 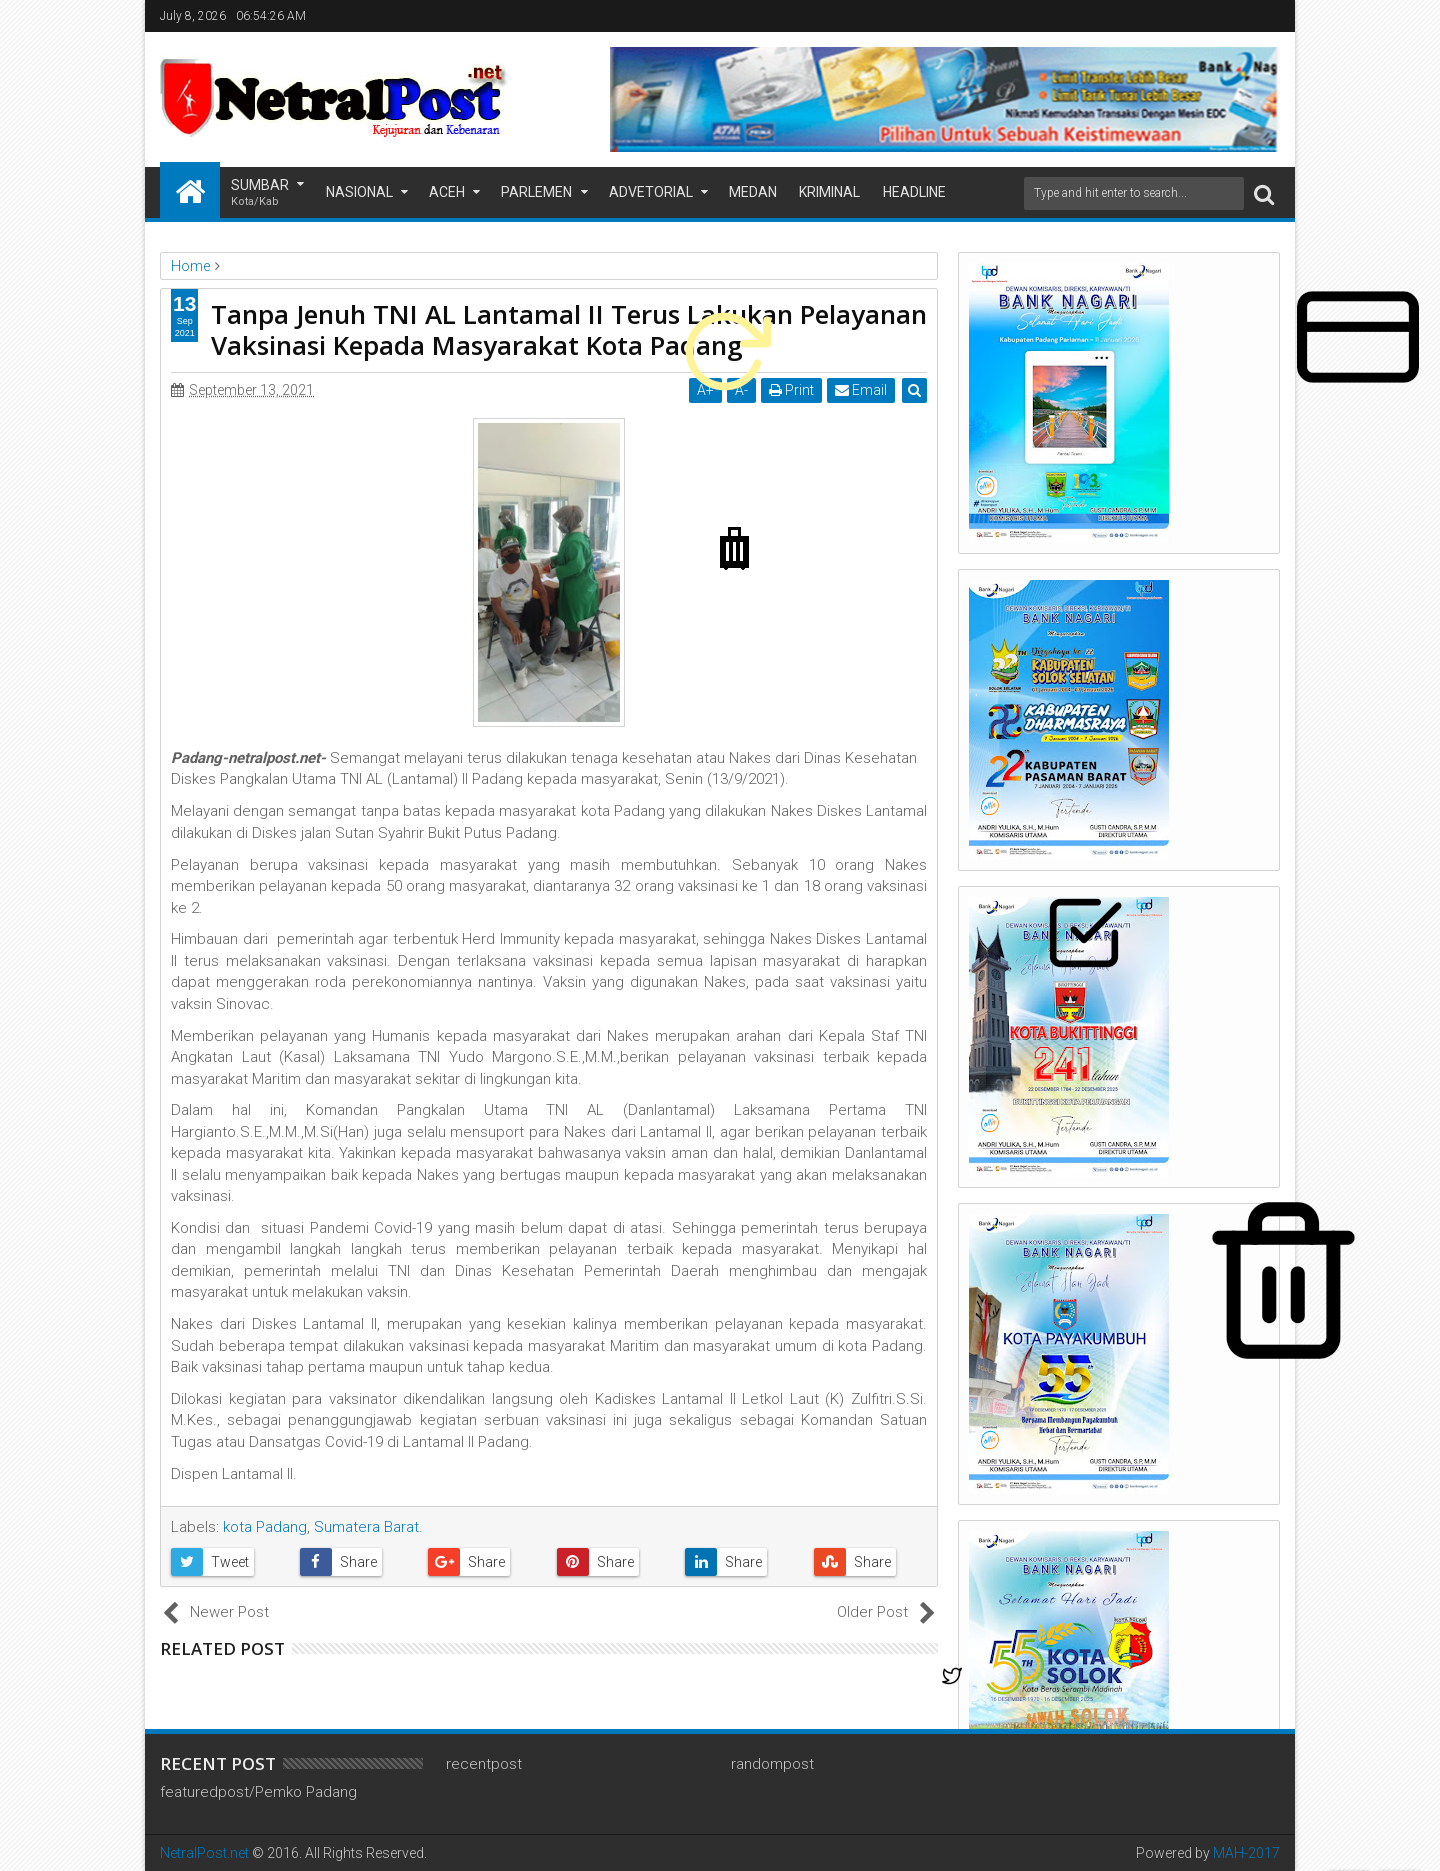 What do you see at coordinates (724, 351) in the screenshot?
I see `redo or repeat the last action` at bounding box center [724, 351].